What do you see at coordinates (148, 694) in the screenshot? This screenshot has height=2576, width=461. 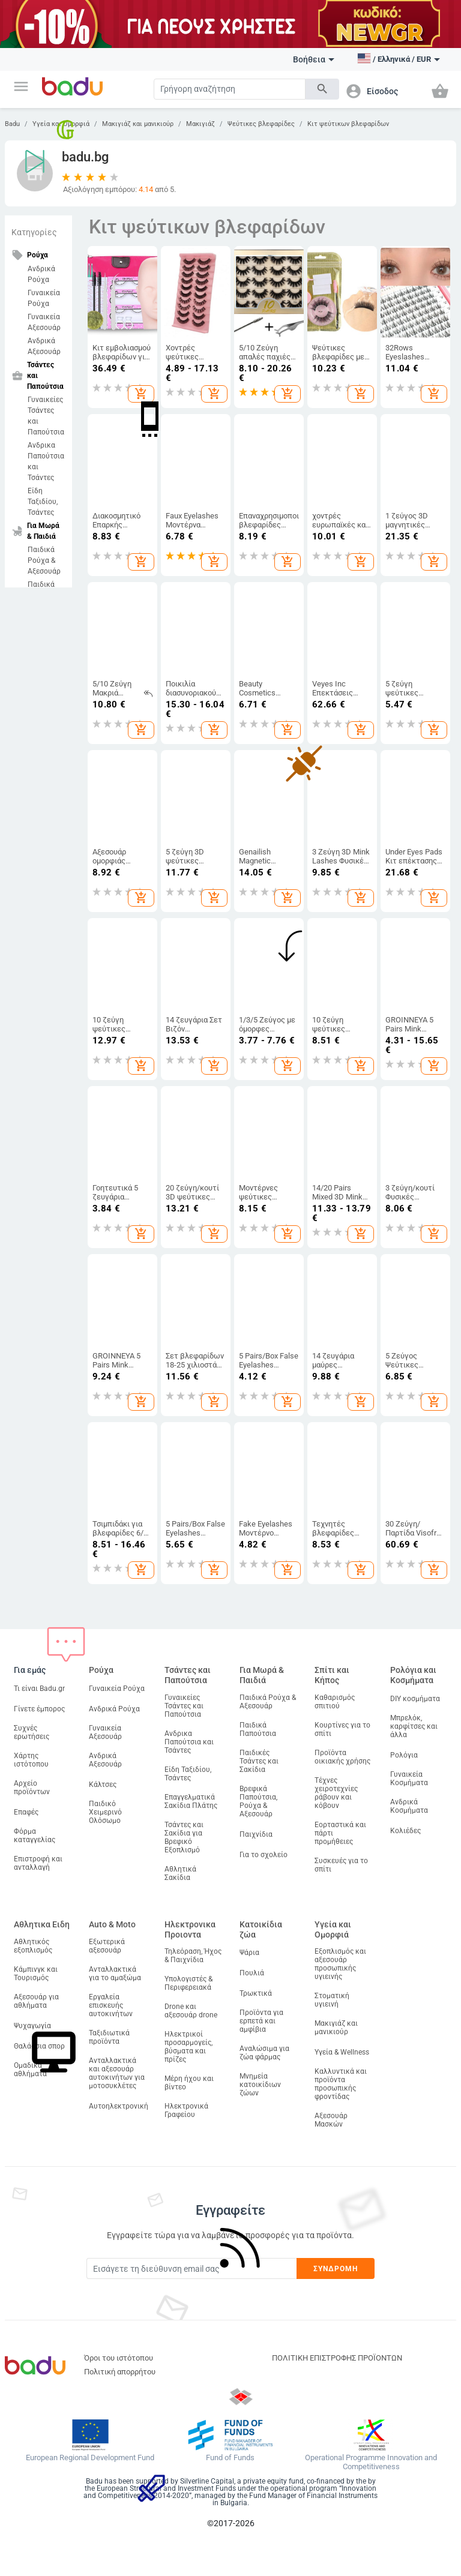 I see `reply all to a message or email` at bounding box center [148, 694].